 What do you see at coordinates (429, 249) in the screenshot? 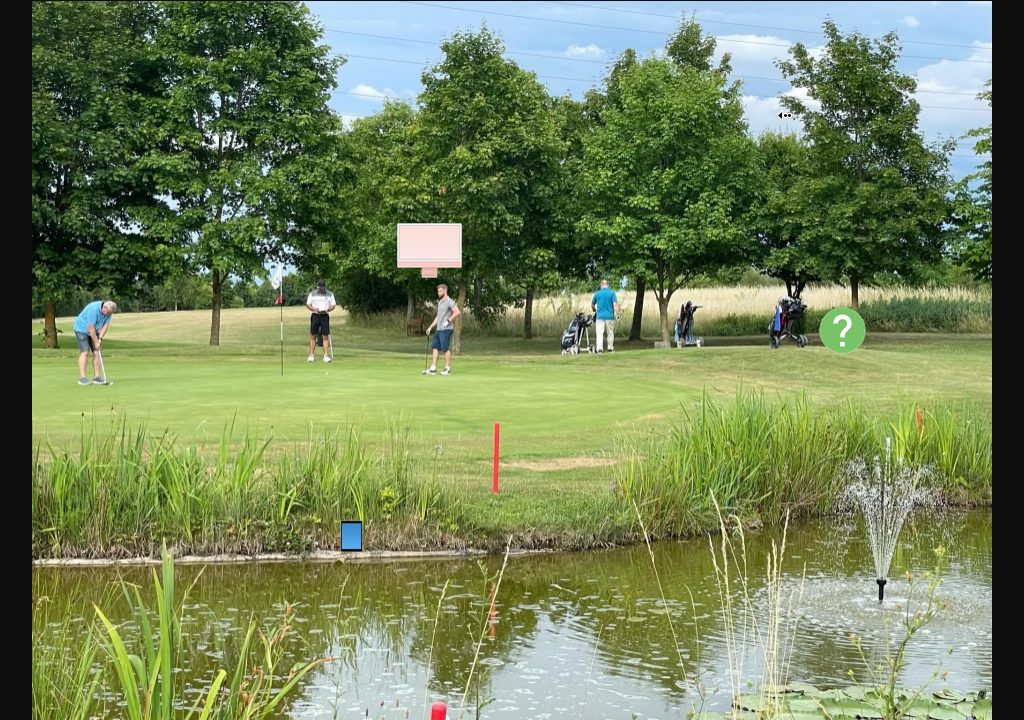
I see `represents a connected iMac device in system preferences` at bounding box center [429, 249].